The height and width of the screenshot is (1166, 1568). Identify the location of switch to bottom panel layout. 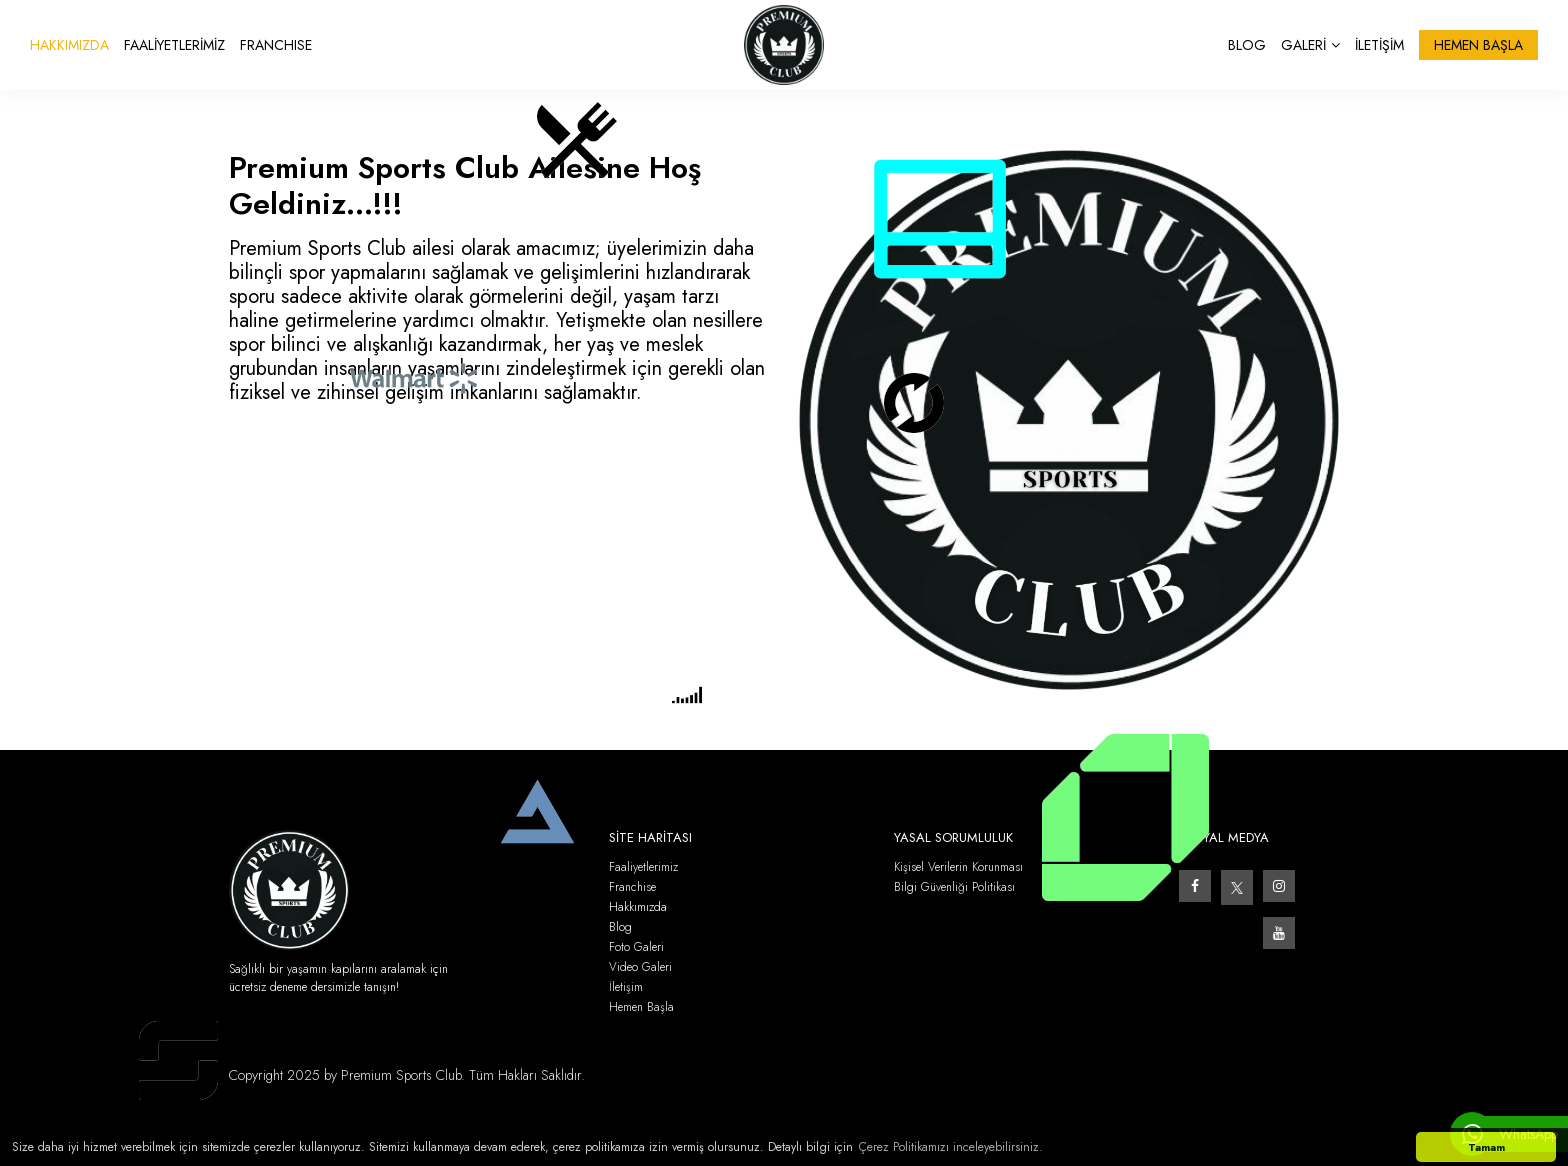
(940, 219).